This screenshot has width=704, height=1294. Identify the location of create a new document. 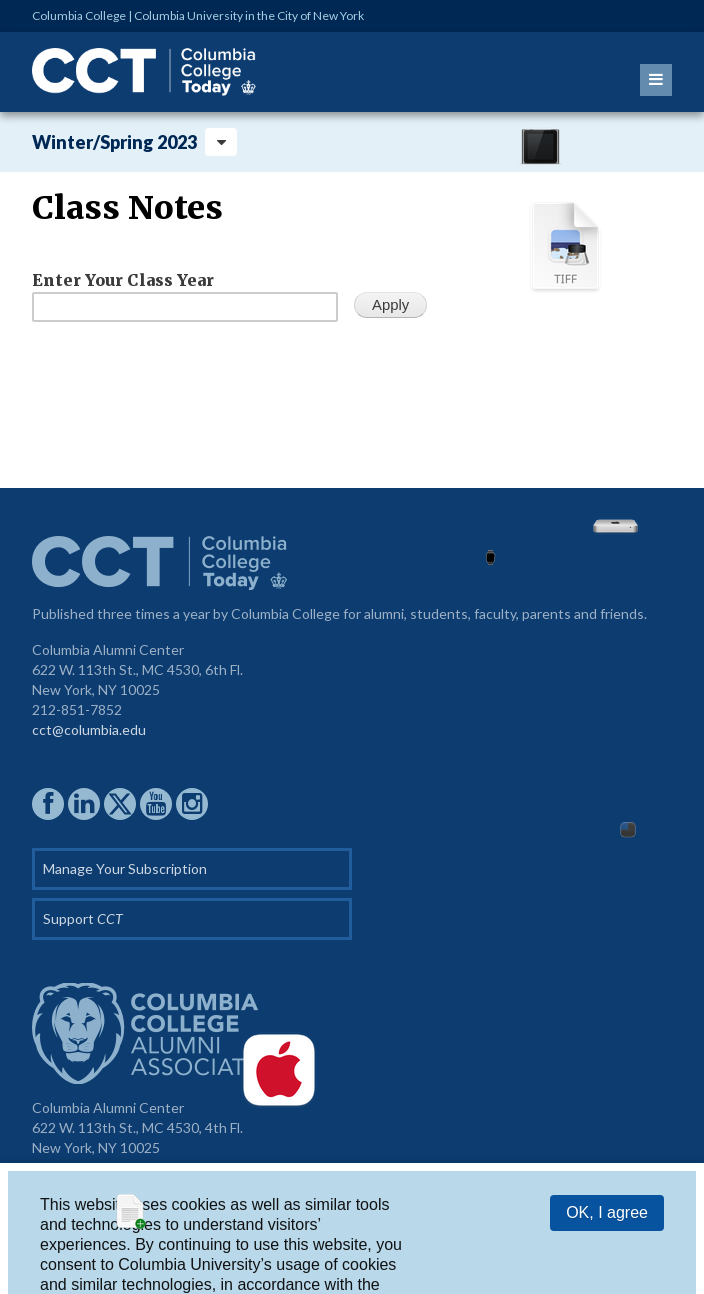
(130, 1211).